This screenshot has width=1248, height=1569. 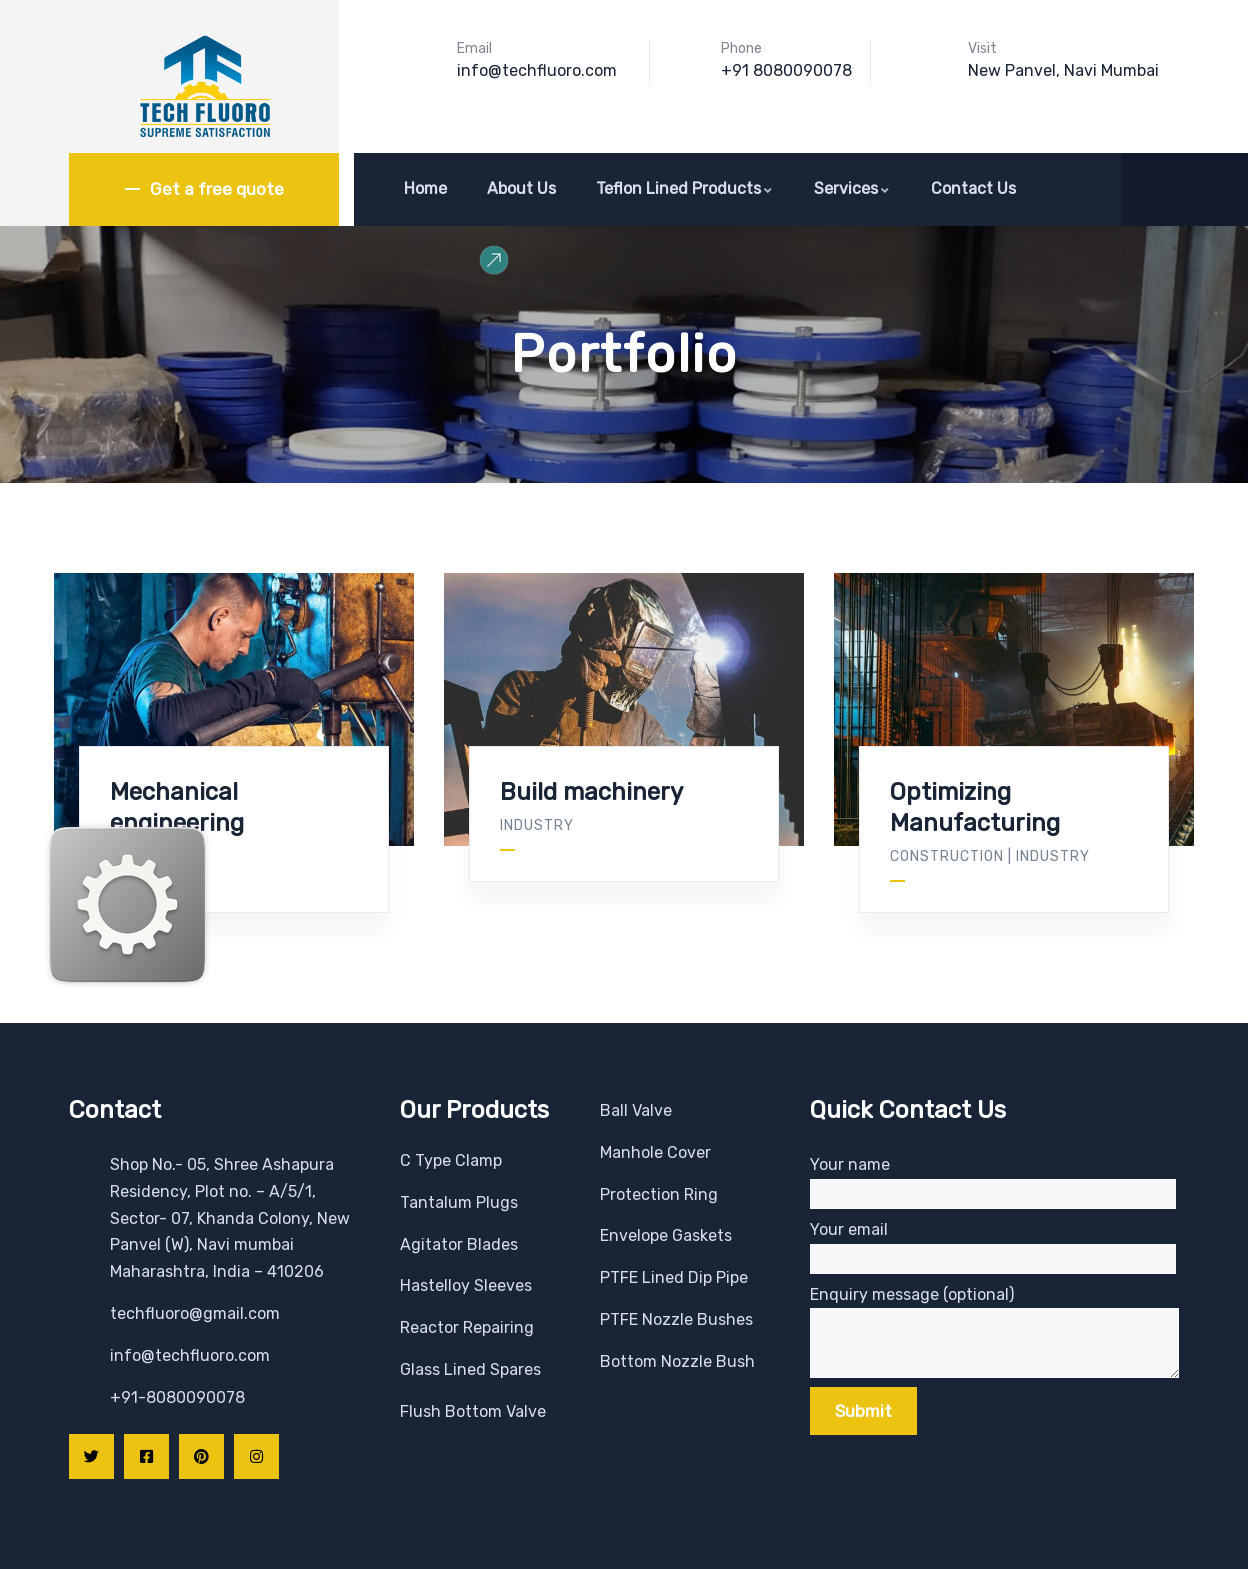 What do you see at coordinates (127, 904) in the screenshot?
I see `executable file or application ready to run` at bounding box center [127, 904].